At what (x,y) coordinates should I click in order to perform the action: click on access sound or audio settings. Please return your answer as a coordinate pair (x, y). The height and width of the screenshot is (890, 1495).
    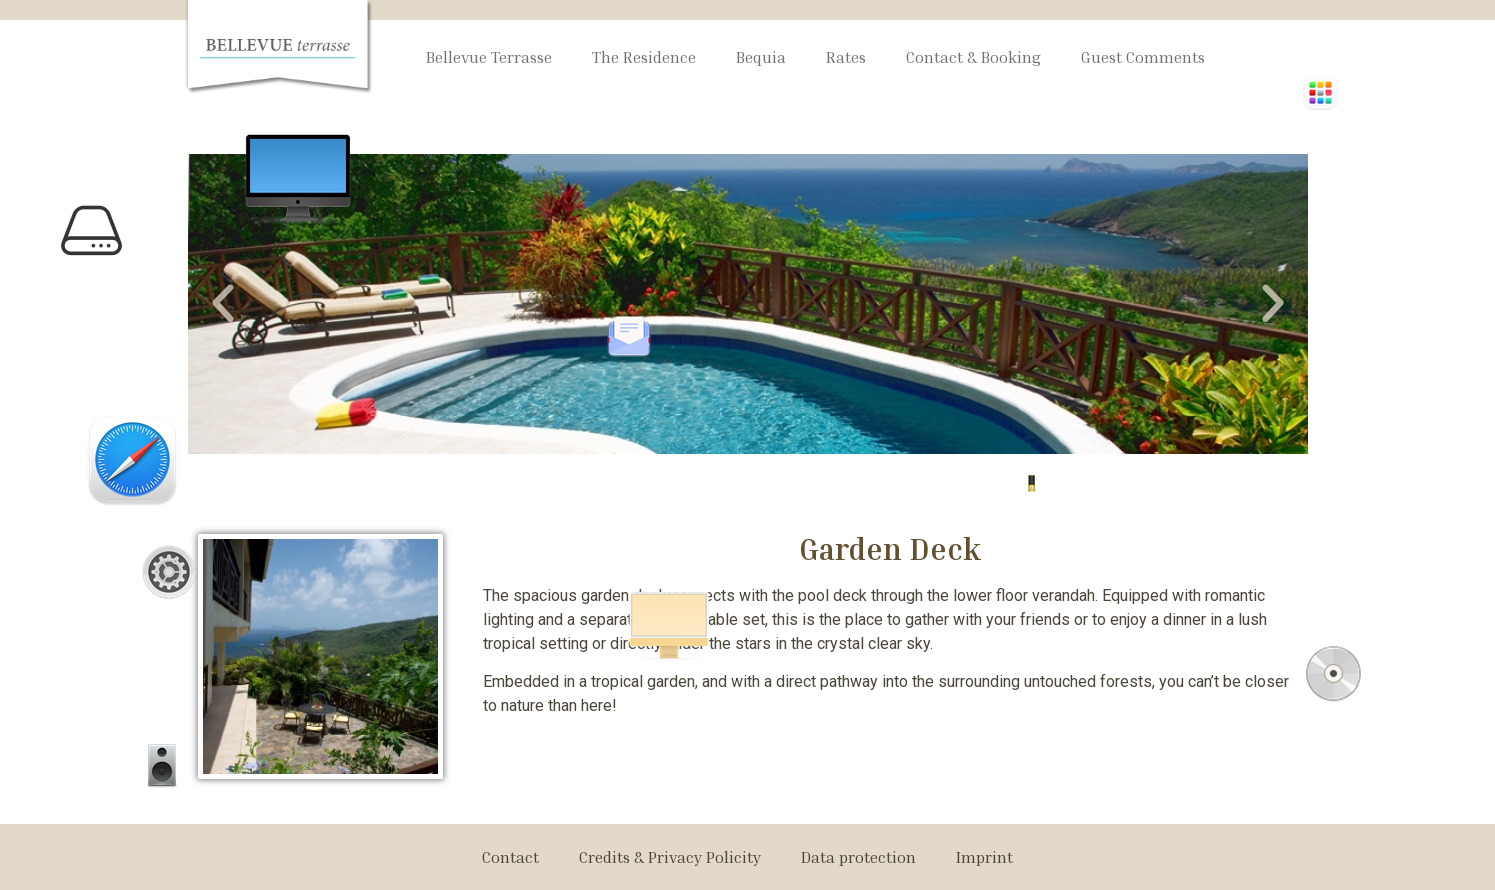
    Looking at the image, I should click on (162, 765).